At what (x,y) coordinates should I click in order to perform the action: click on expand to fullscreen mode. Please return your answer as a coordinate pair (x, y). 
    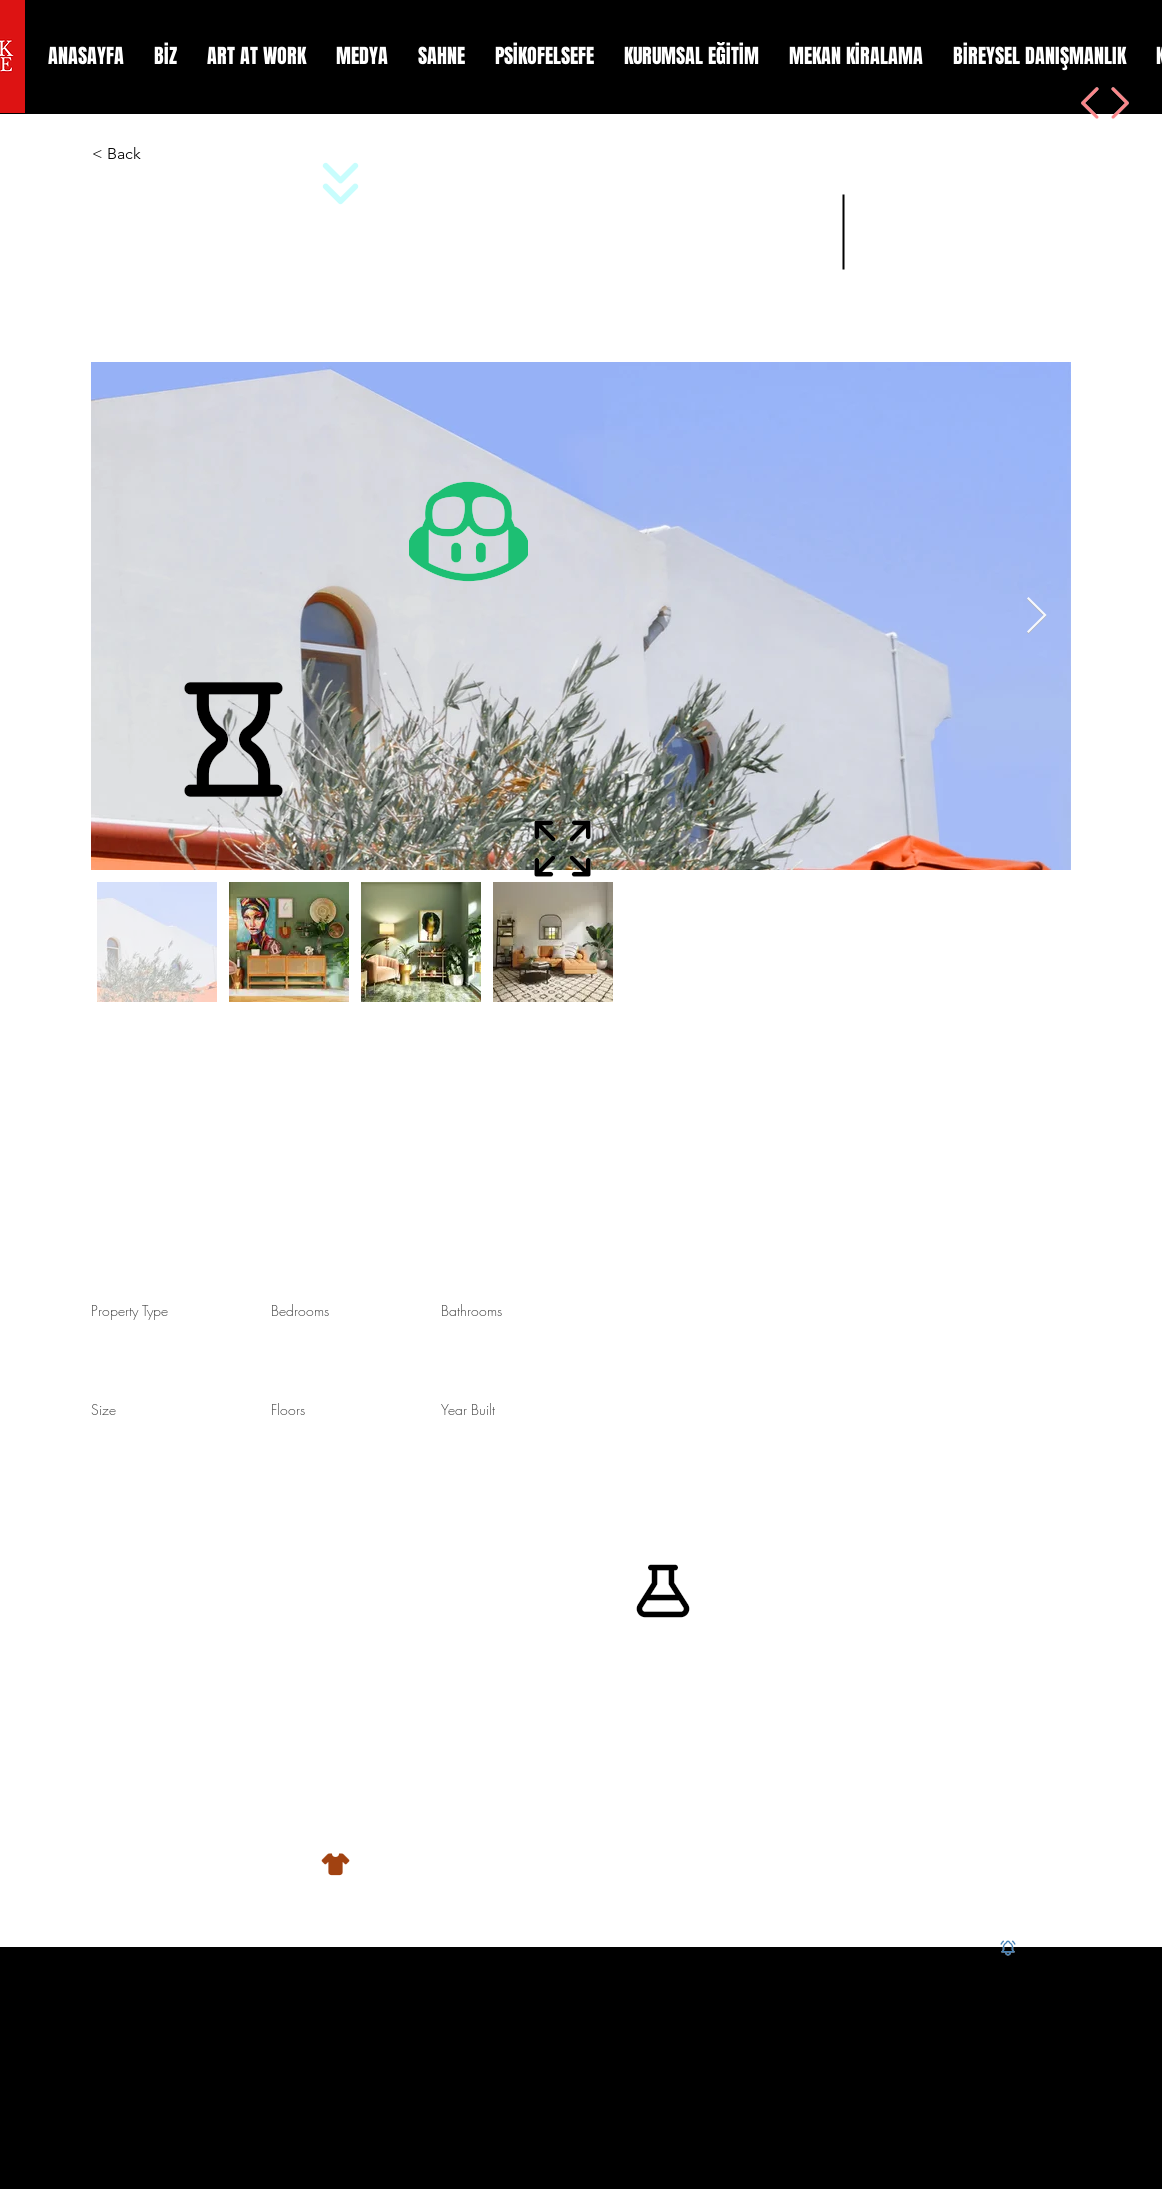
    Looking at the image, I should click on (562, 848).